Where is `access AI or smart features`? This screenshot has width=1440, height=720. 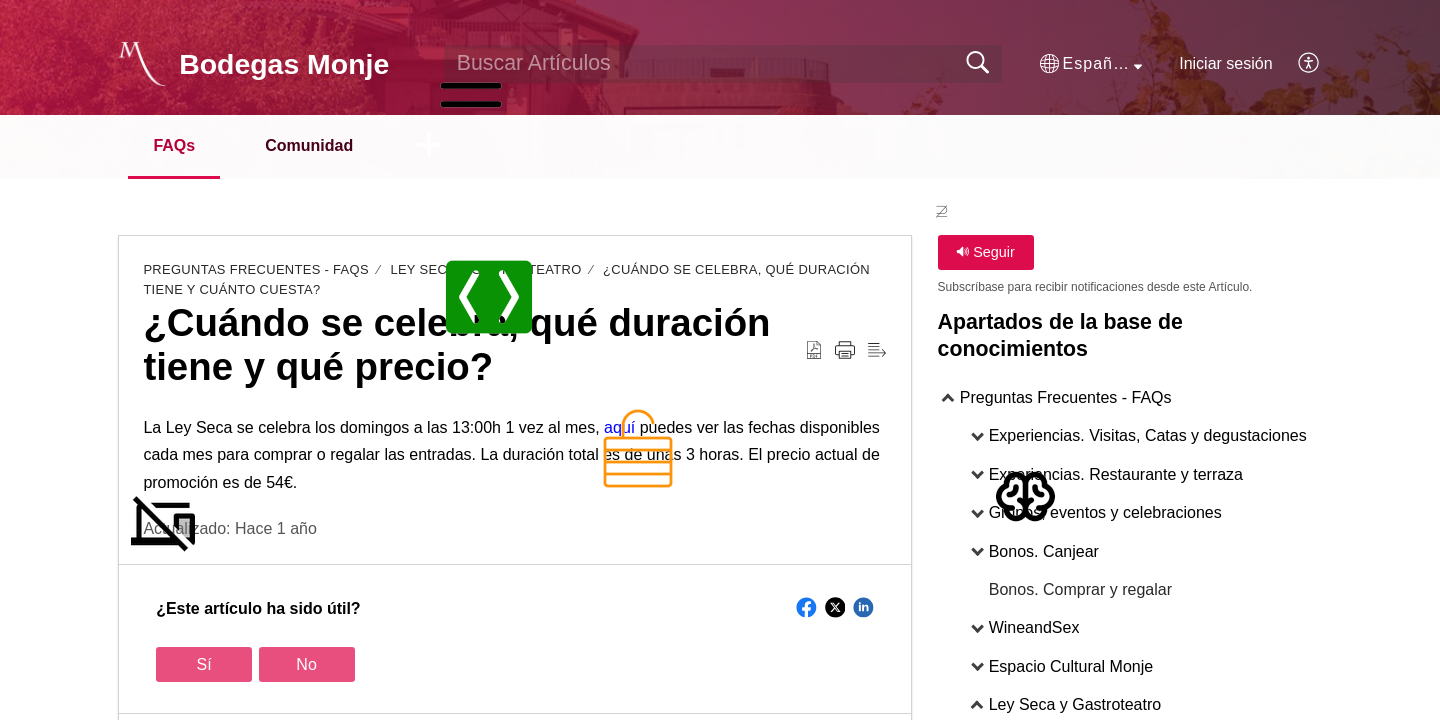 access AI or smart features is located at coordinates (1025, 497).